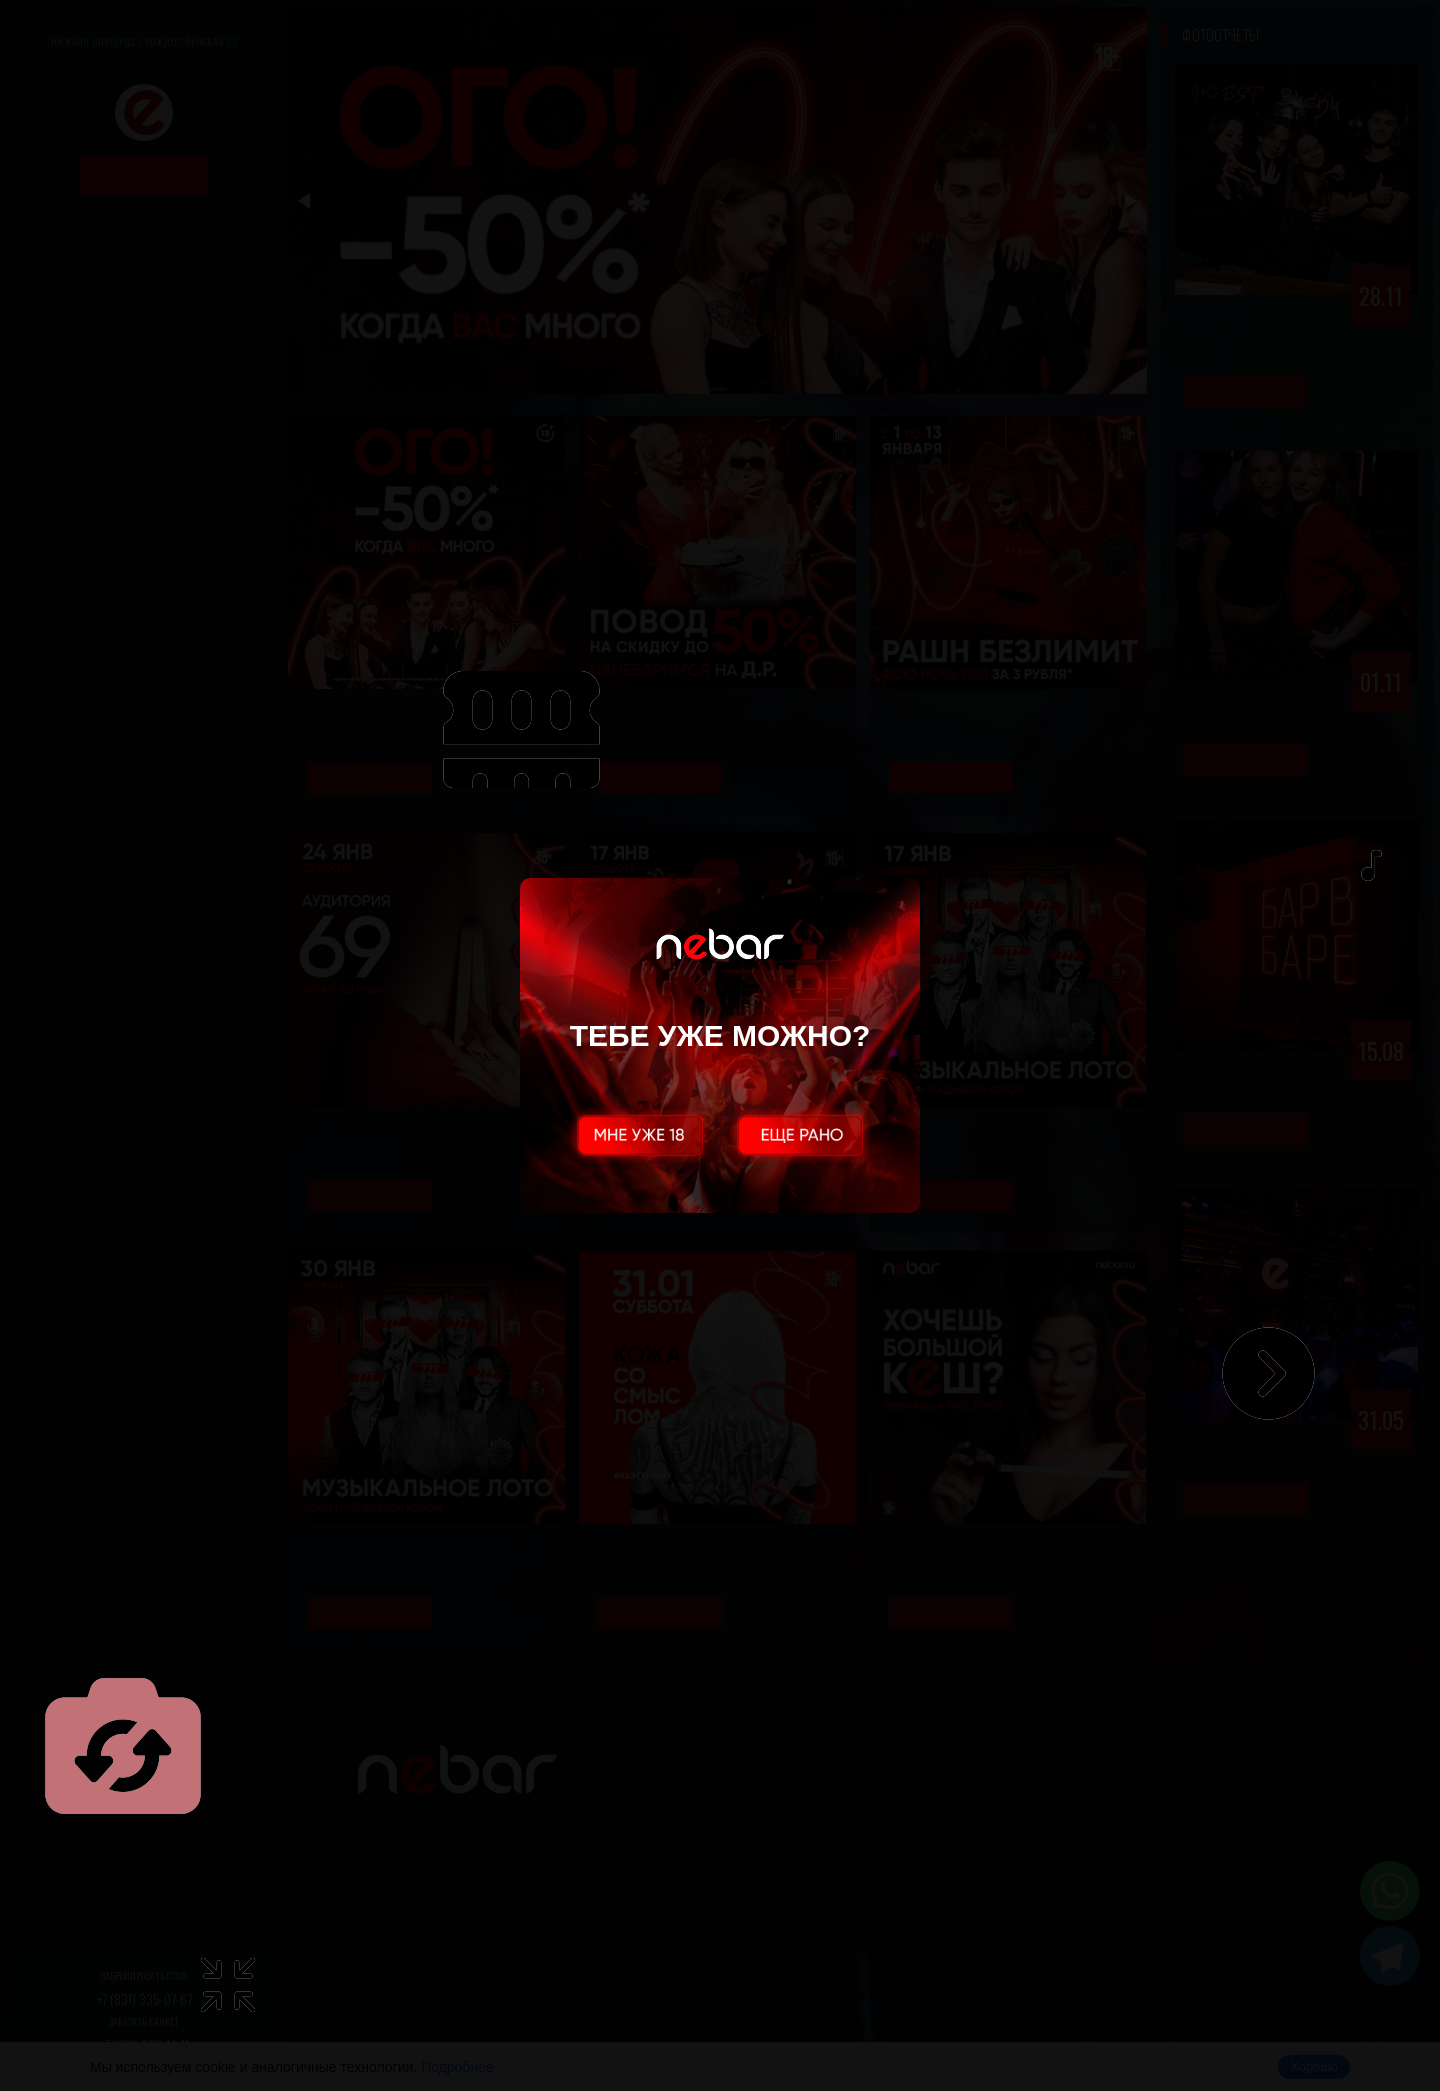  Describe the element at coordinates (1268, 1373) in the screenshot. I see `go to next item or page` at that location.